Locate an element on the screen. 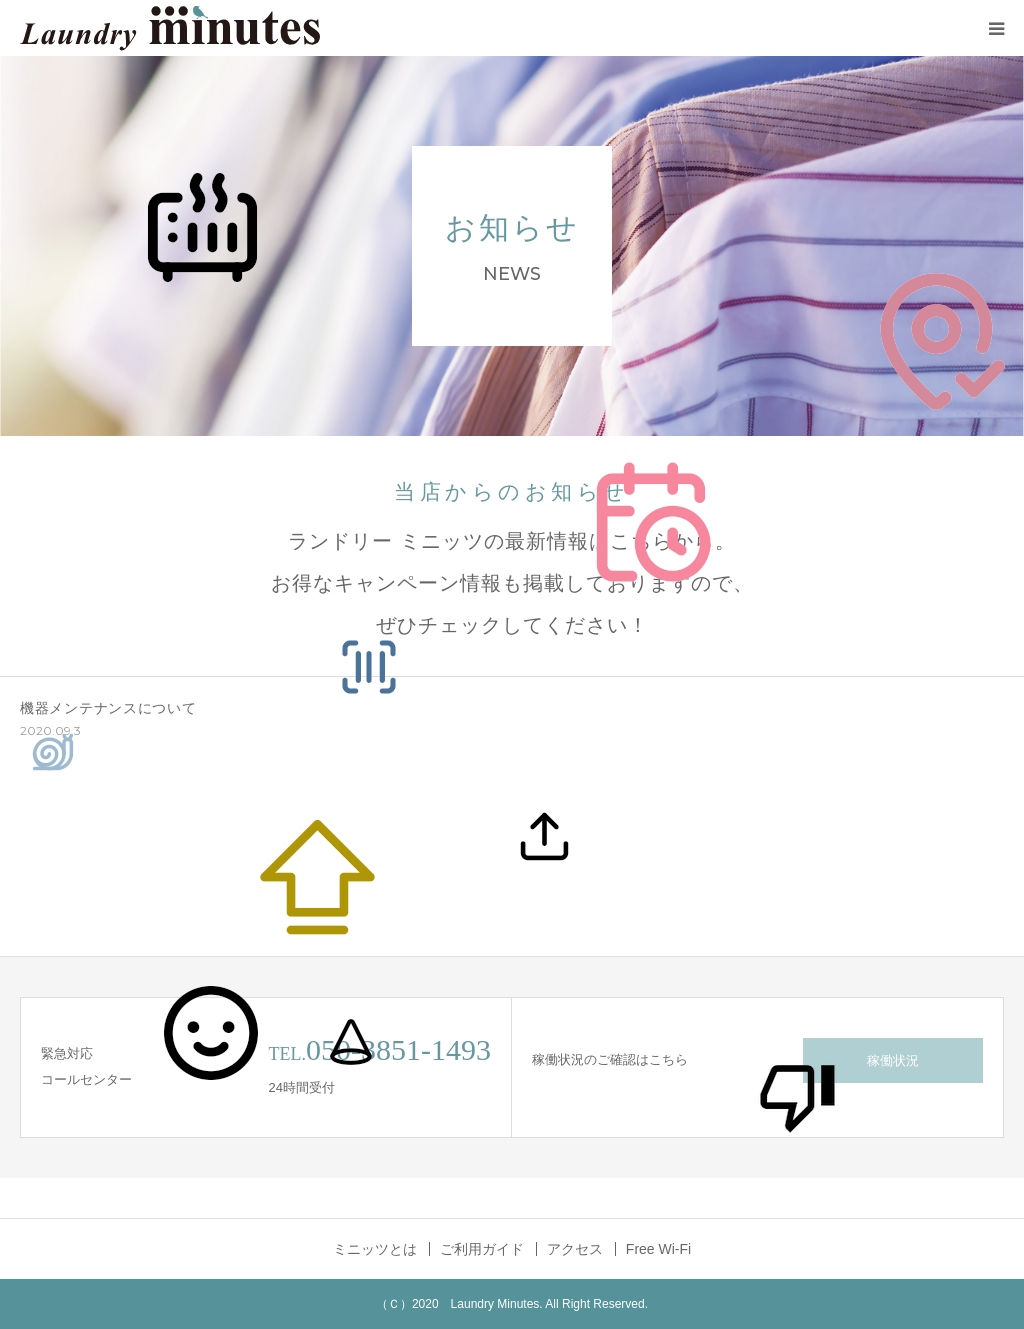 The image size is (1024, 1329). confirm or save a location is located at coordinates (936, 341).